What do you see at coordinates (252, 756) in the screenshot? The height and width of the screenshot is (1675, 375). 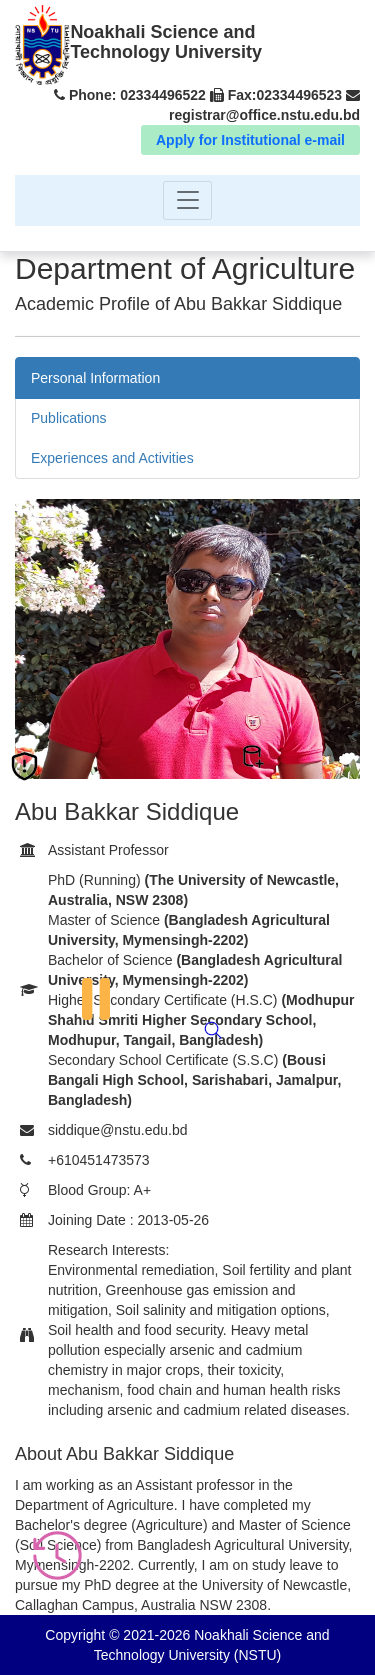 I see `add a new database or storage container` at bounding box center [252, 756].